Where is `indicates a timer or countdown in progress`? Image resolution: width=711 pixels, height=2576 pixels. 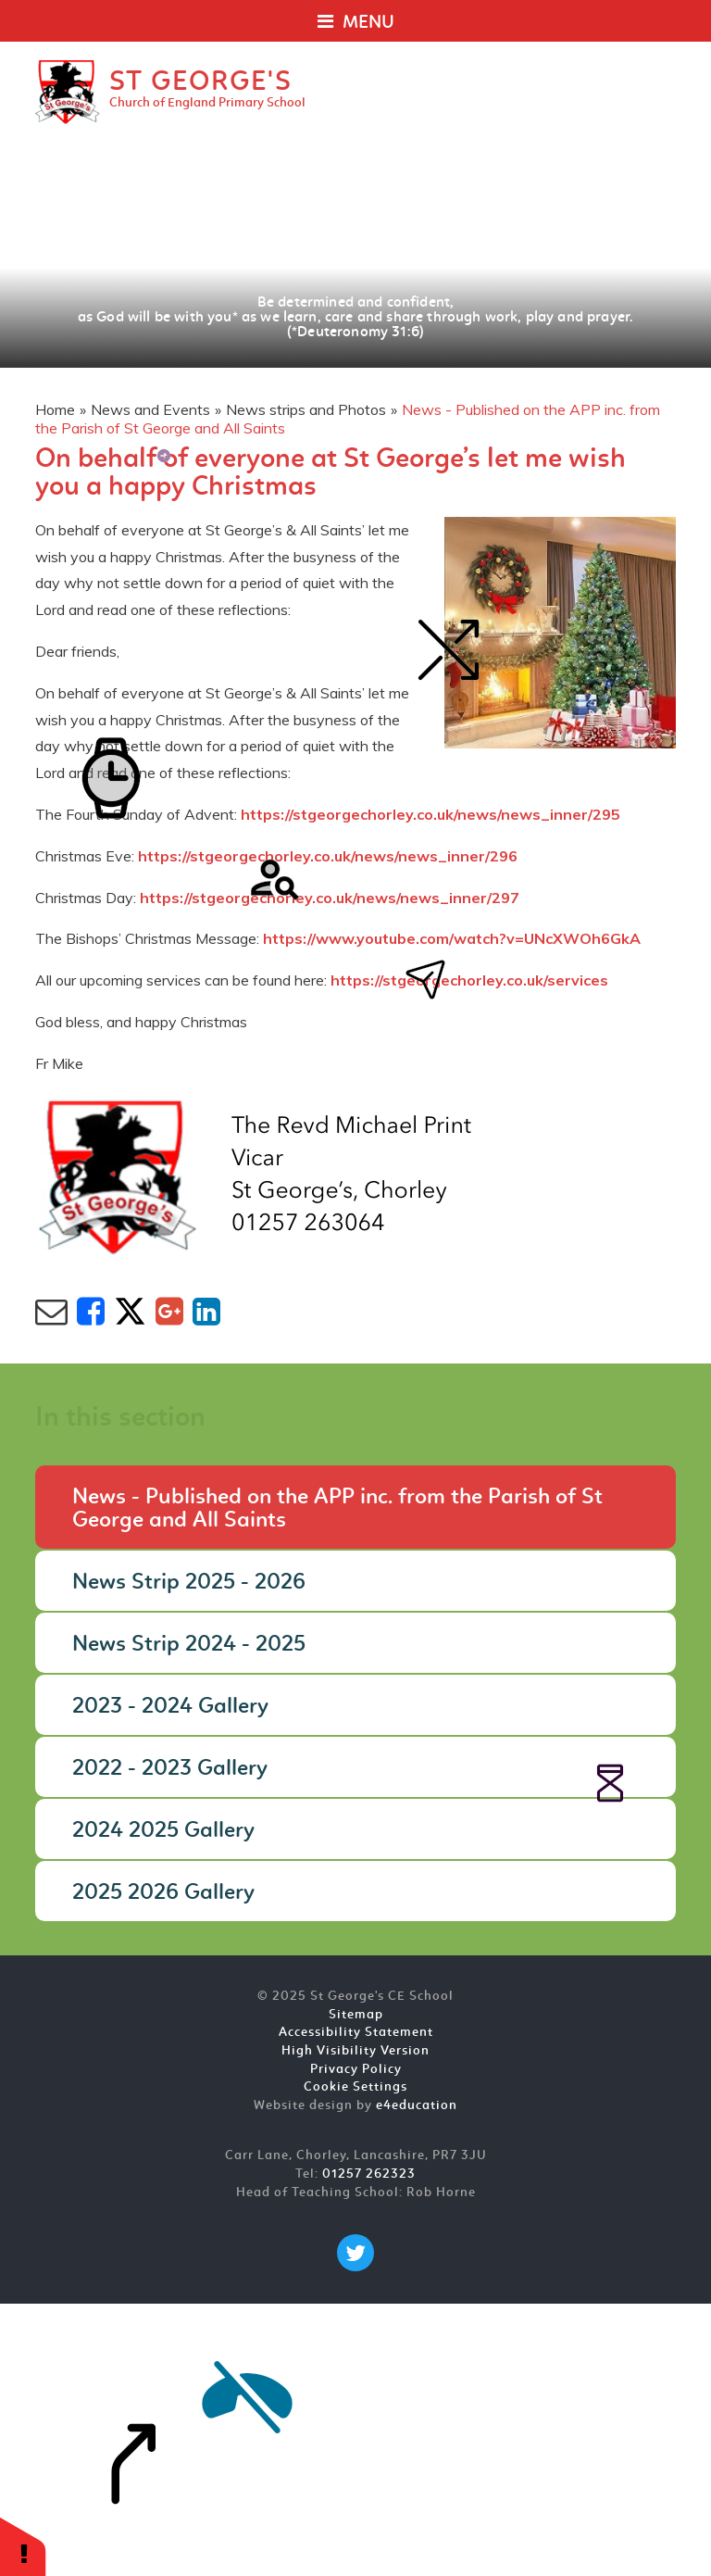 indicates a timer or countdown in progress is located at coordinates (610, 1783).